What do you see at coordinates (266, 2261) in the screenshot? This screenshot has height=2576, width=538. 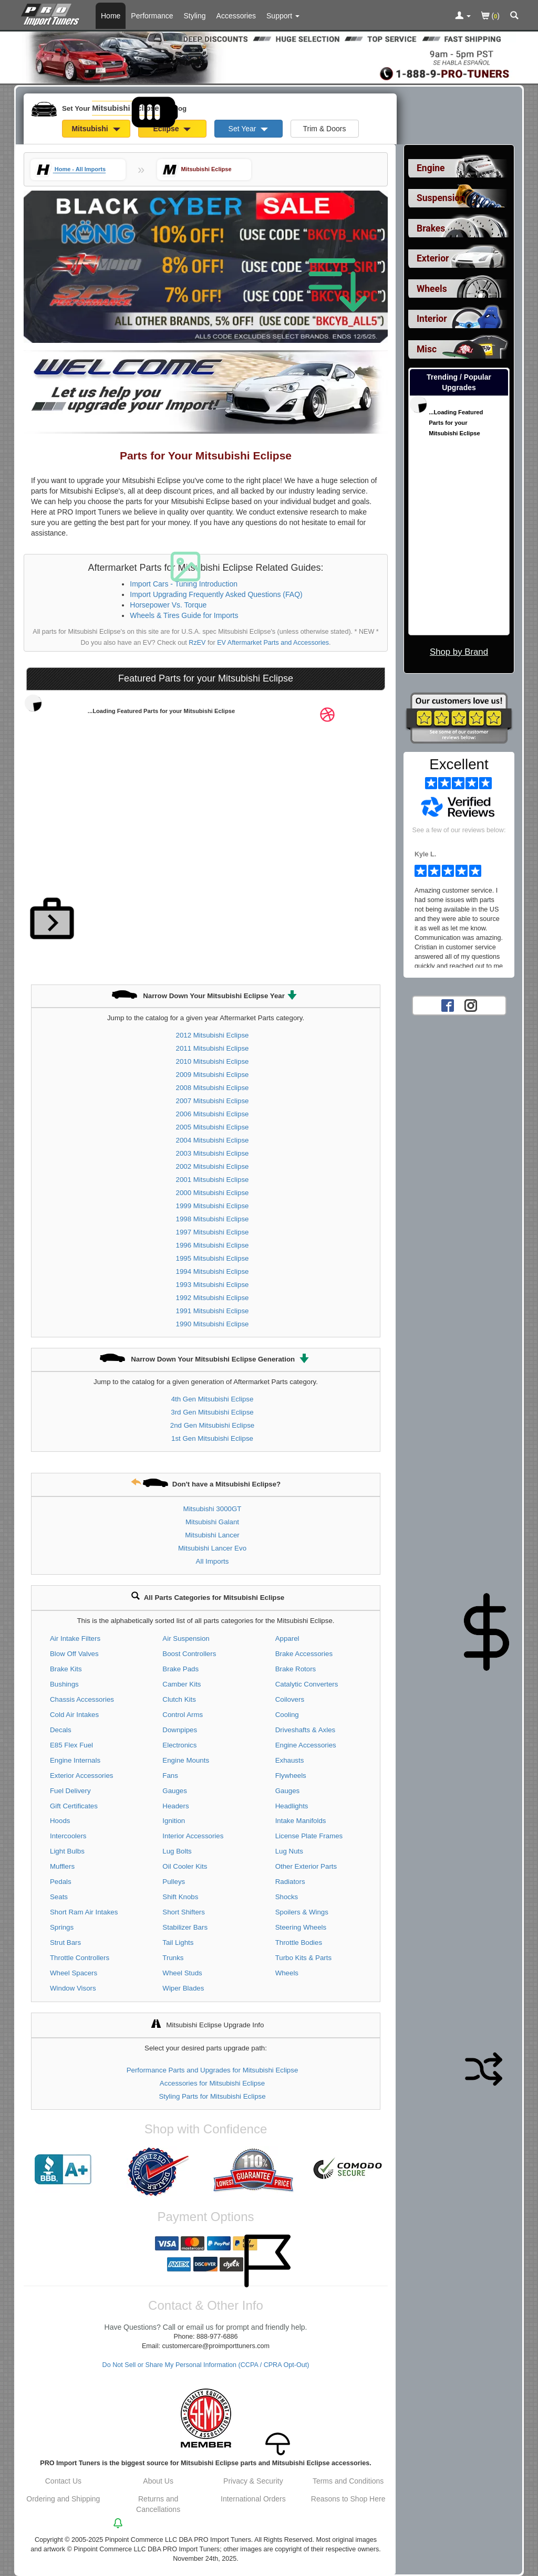 I see `flag an item for review or attention` at bounding box center [266, 2261].